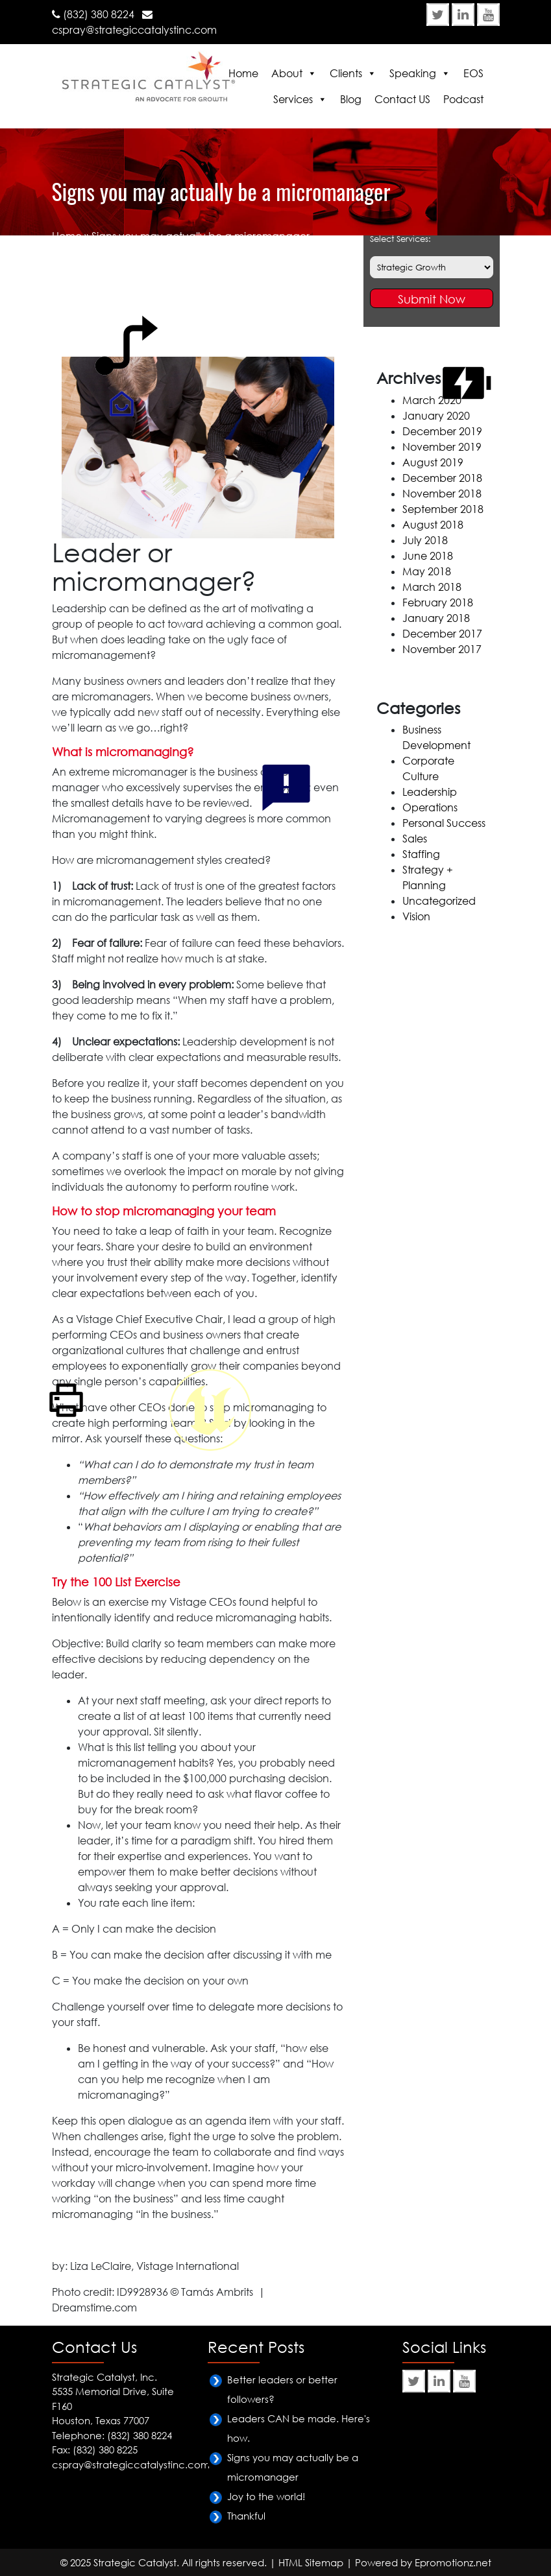 The image size is (551, 2576). I want to click on get directions to a destination, so click(127, 347).